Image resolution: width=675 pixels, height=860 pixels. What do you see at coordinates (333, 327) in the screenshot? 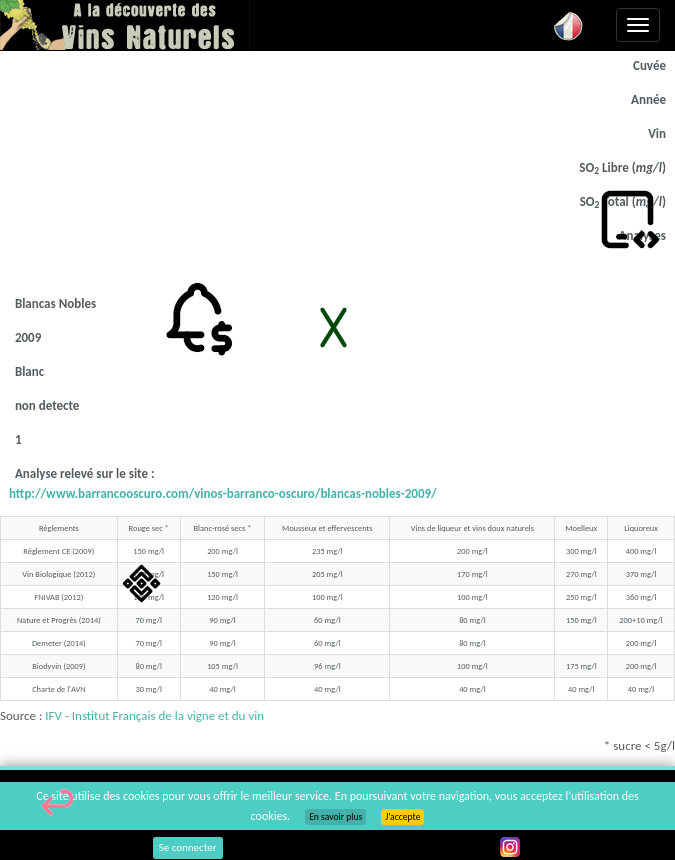
I see `close or dismiss a window` at bounding box center [333, 327].